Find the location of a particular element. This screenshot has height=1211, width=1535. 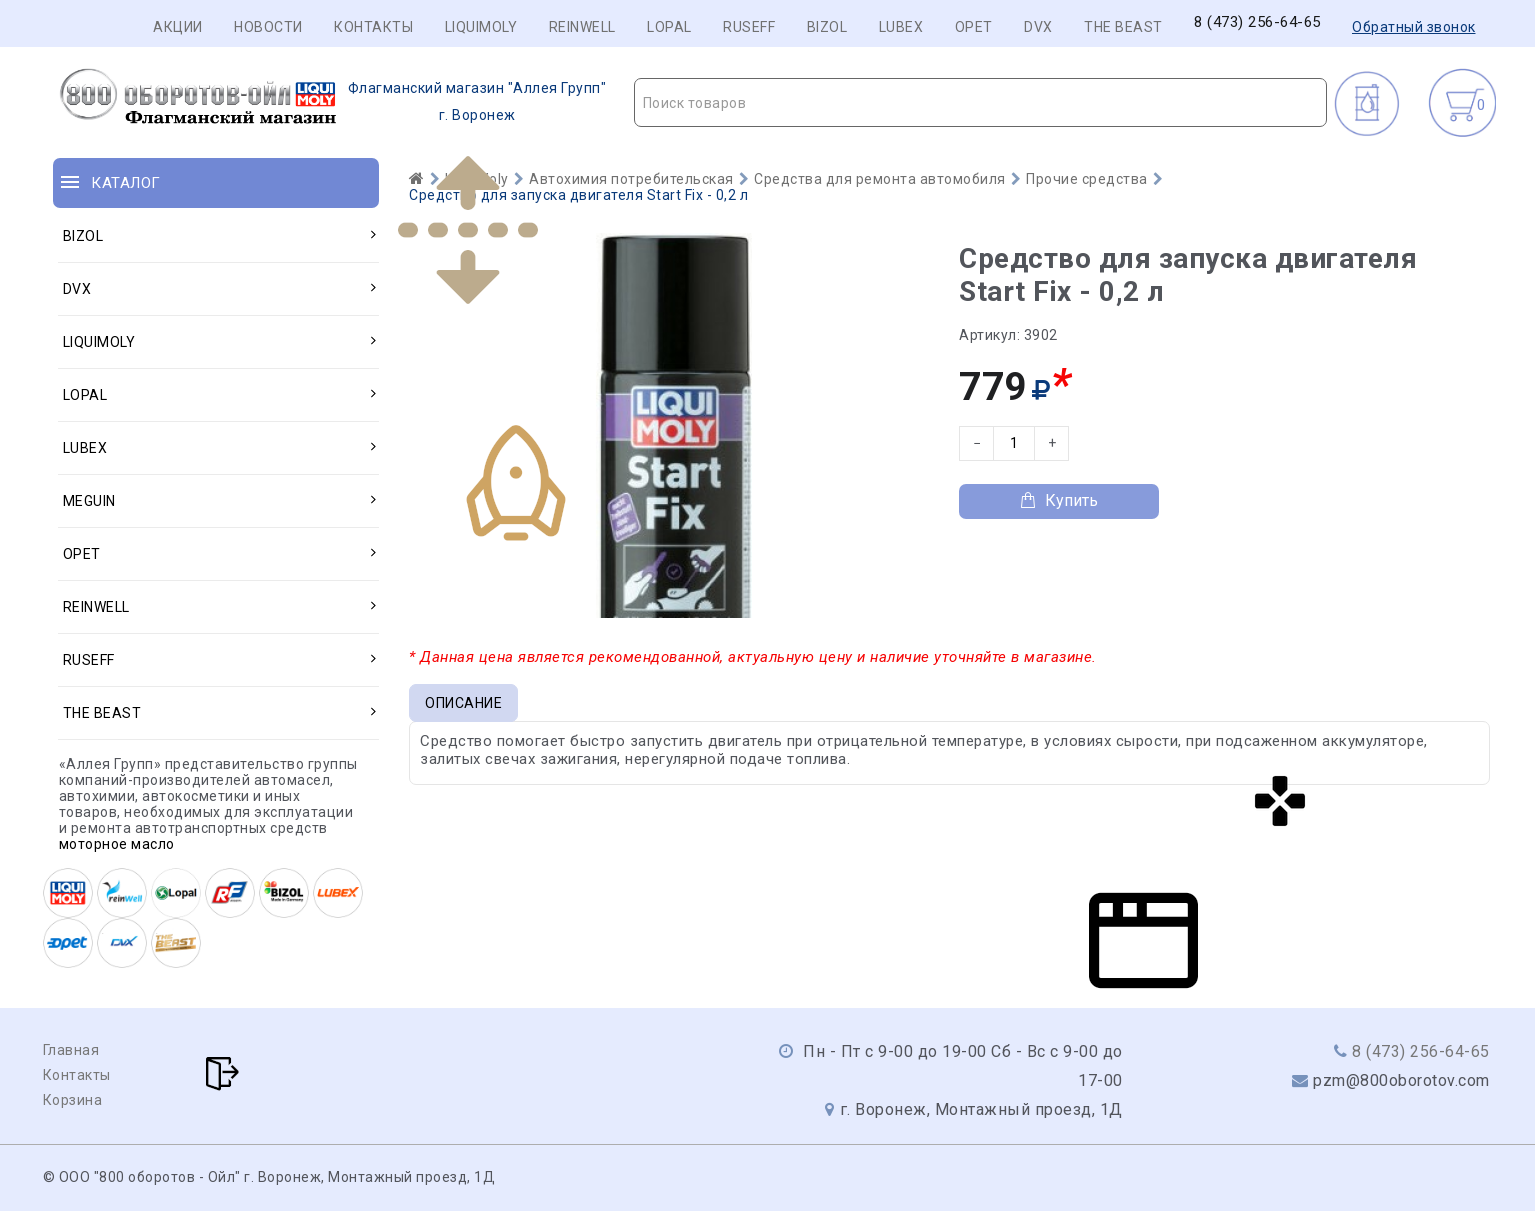

access gaming features or settings is located at coordinates (1280, 801).